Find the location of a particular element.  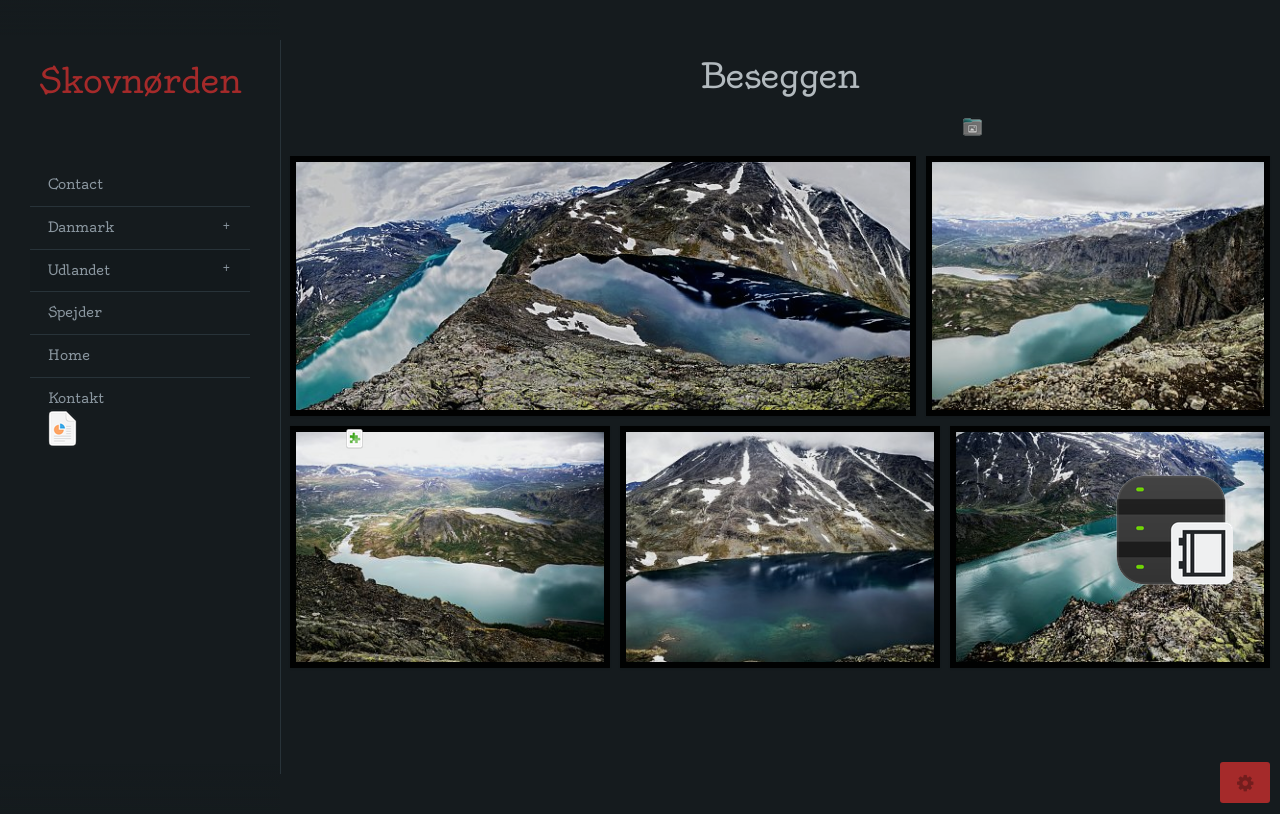

configure LDAP server connection settings is located at coordinates (1172, 532).